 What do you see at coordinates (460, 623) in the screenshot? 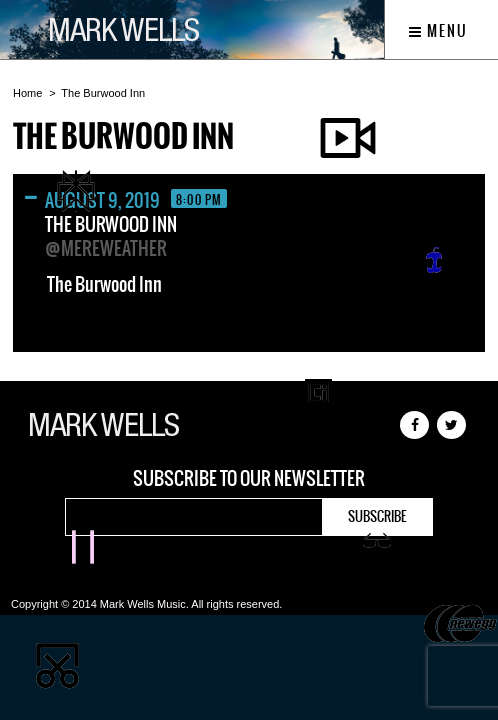
I see `visit the newegg online store` at bounding box center [460, 623].